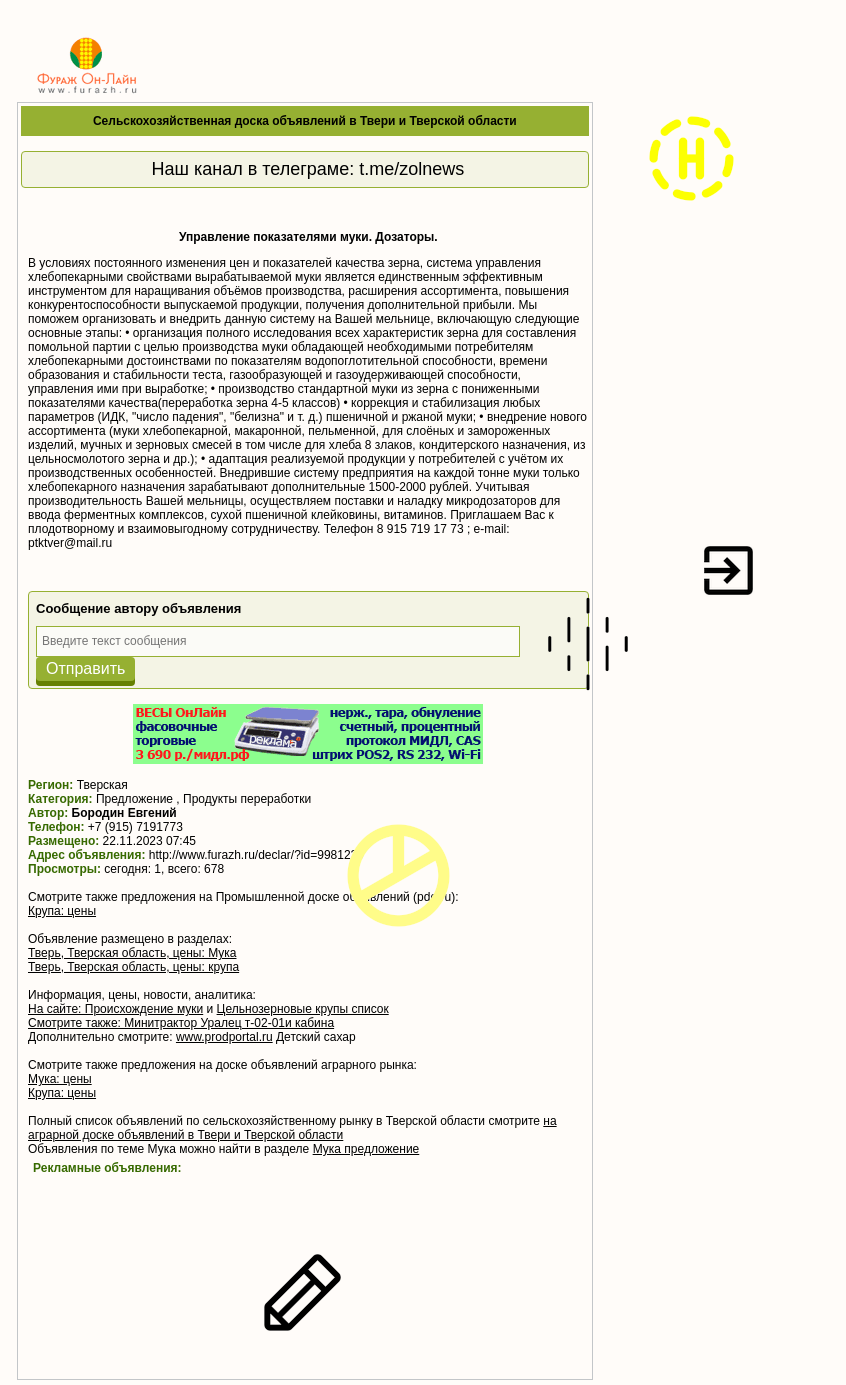  Describe the element at coordinates (728, 570) in the screenshot. I see `log out of the current session` at that location.